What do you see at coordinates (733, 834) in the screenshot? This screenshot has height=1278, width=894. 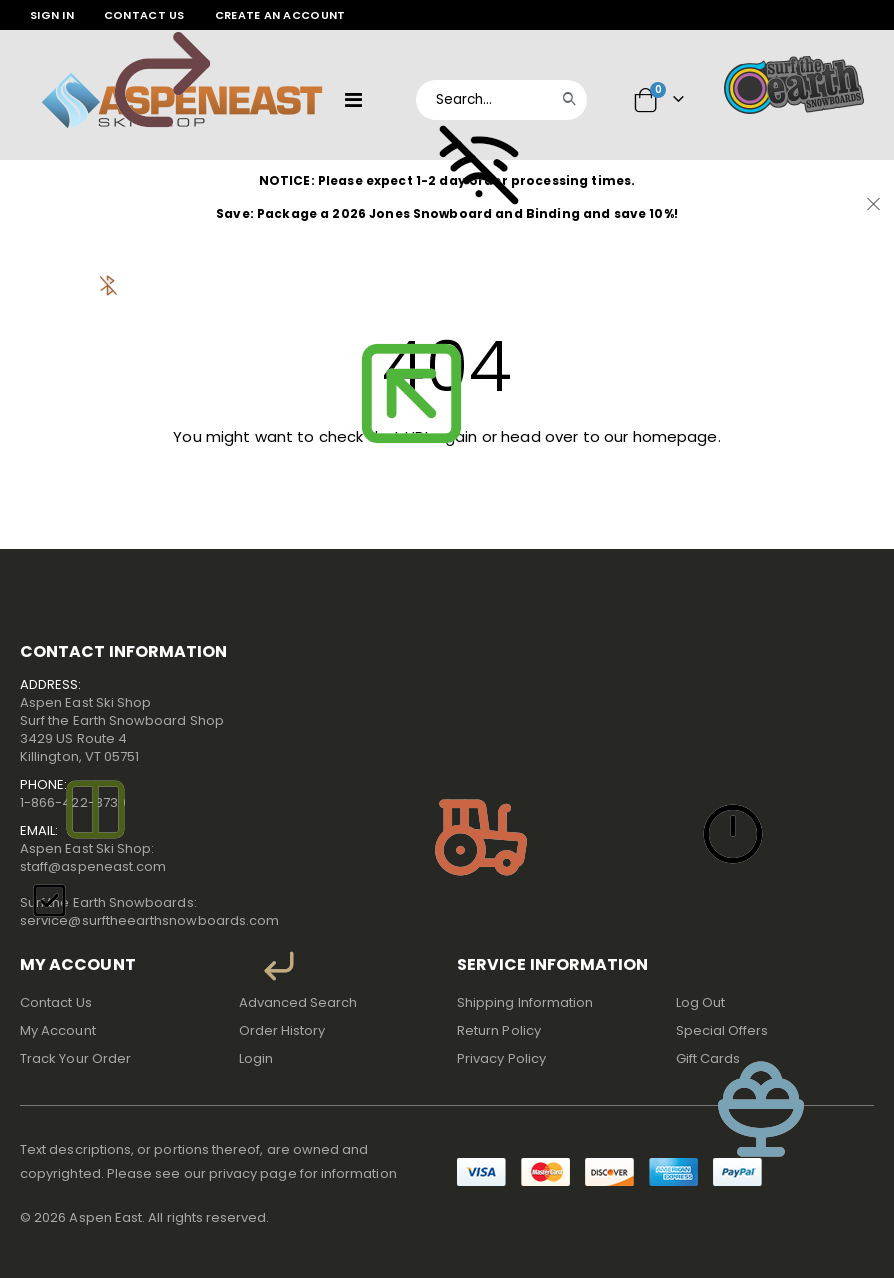 I see `indicates 12 o'clock or noon/midnight time` at bounding box center [733, 834].